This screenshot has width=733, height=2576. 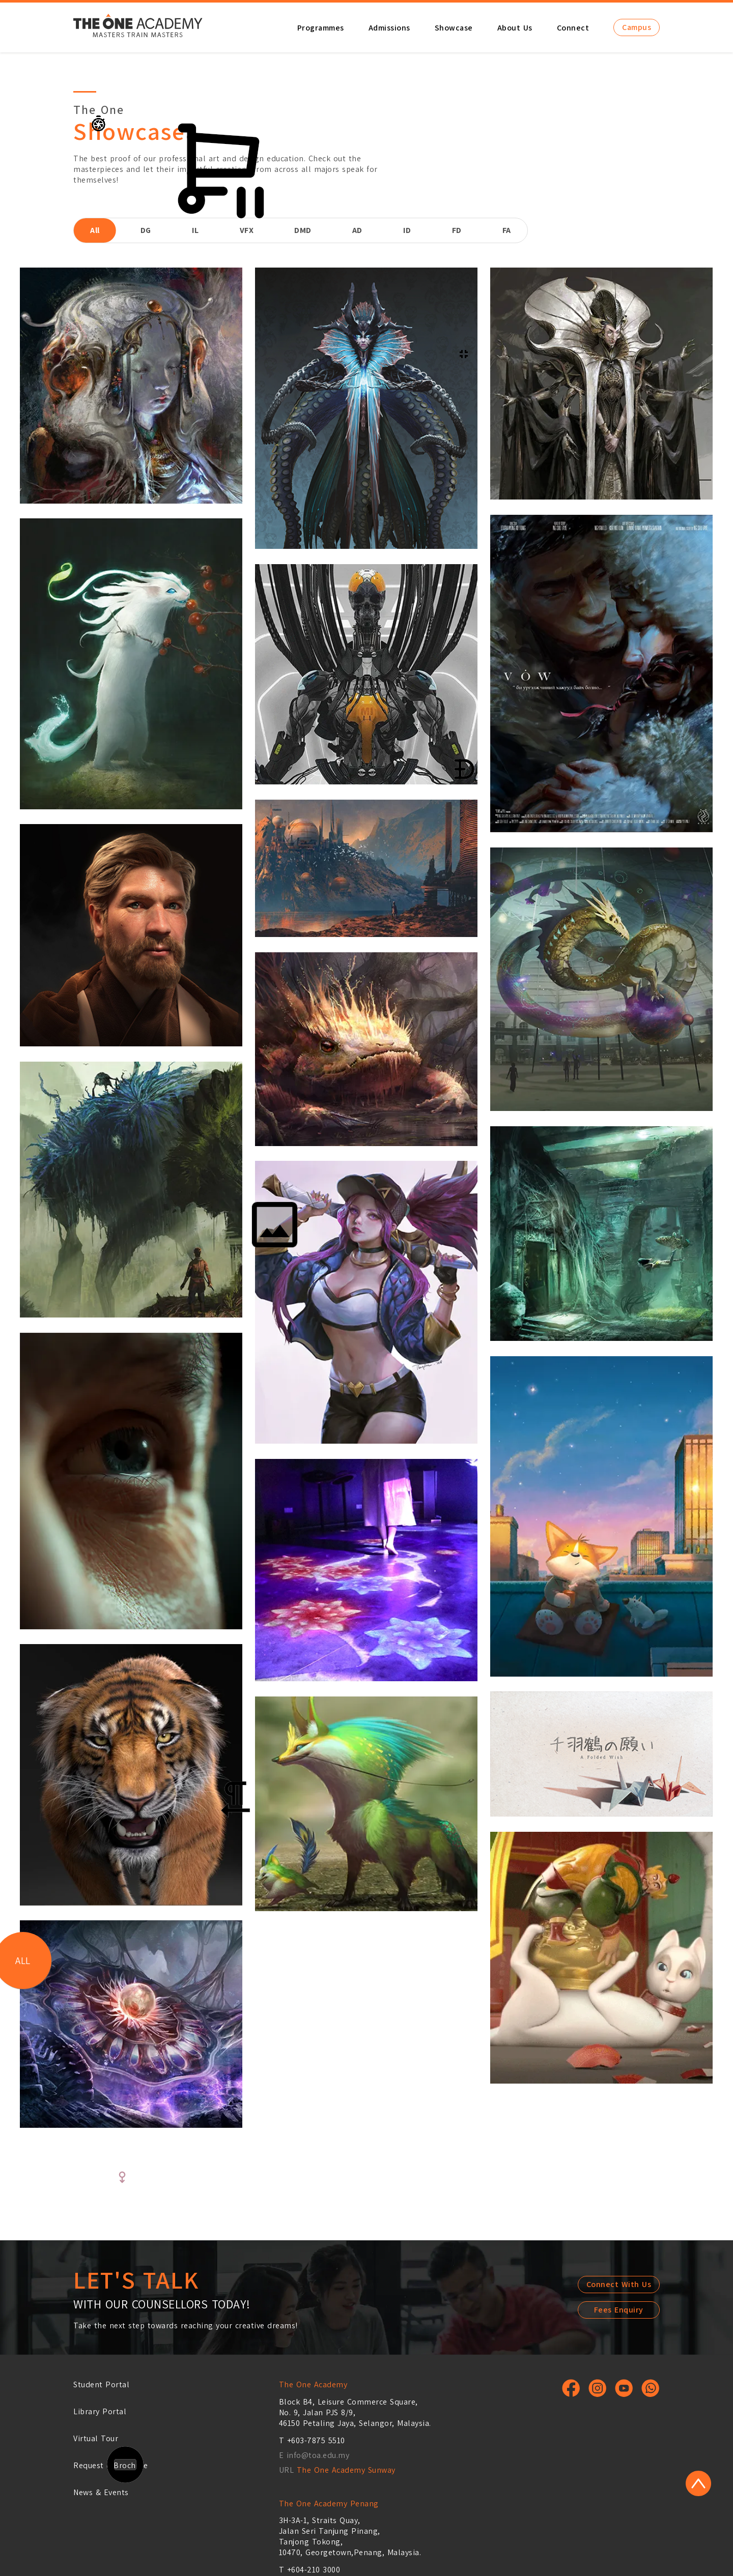 I want to click on exit fullscreen mode, so click(x=464, y=354).